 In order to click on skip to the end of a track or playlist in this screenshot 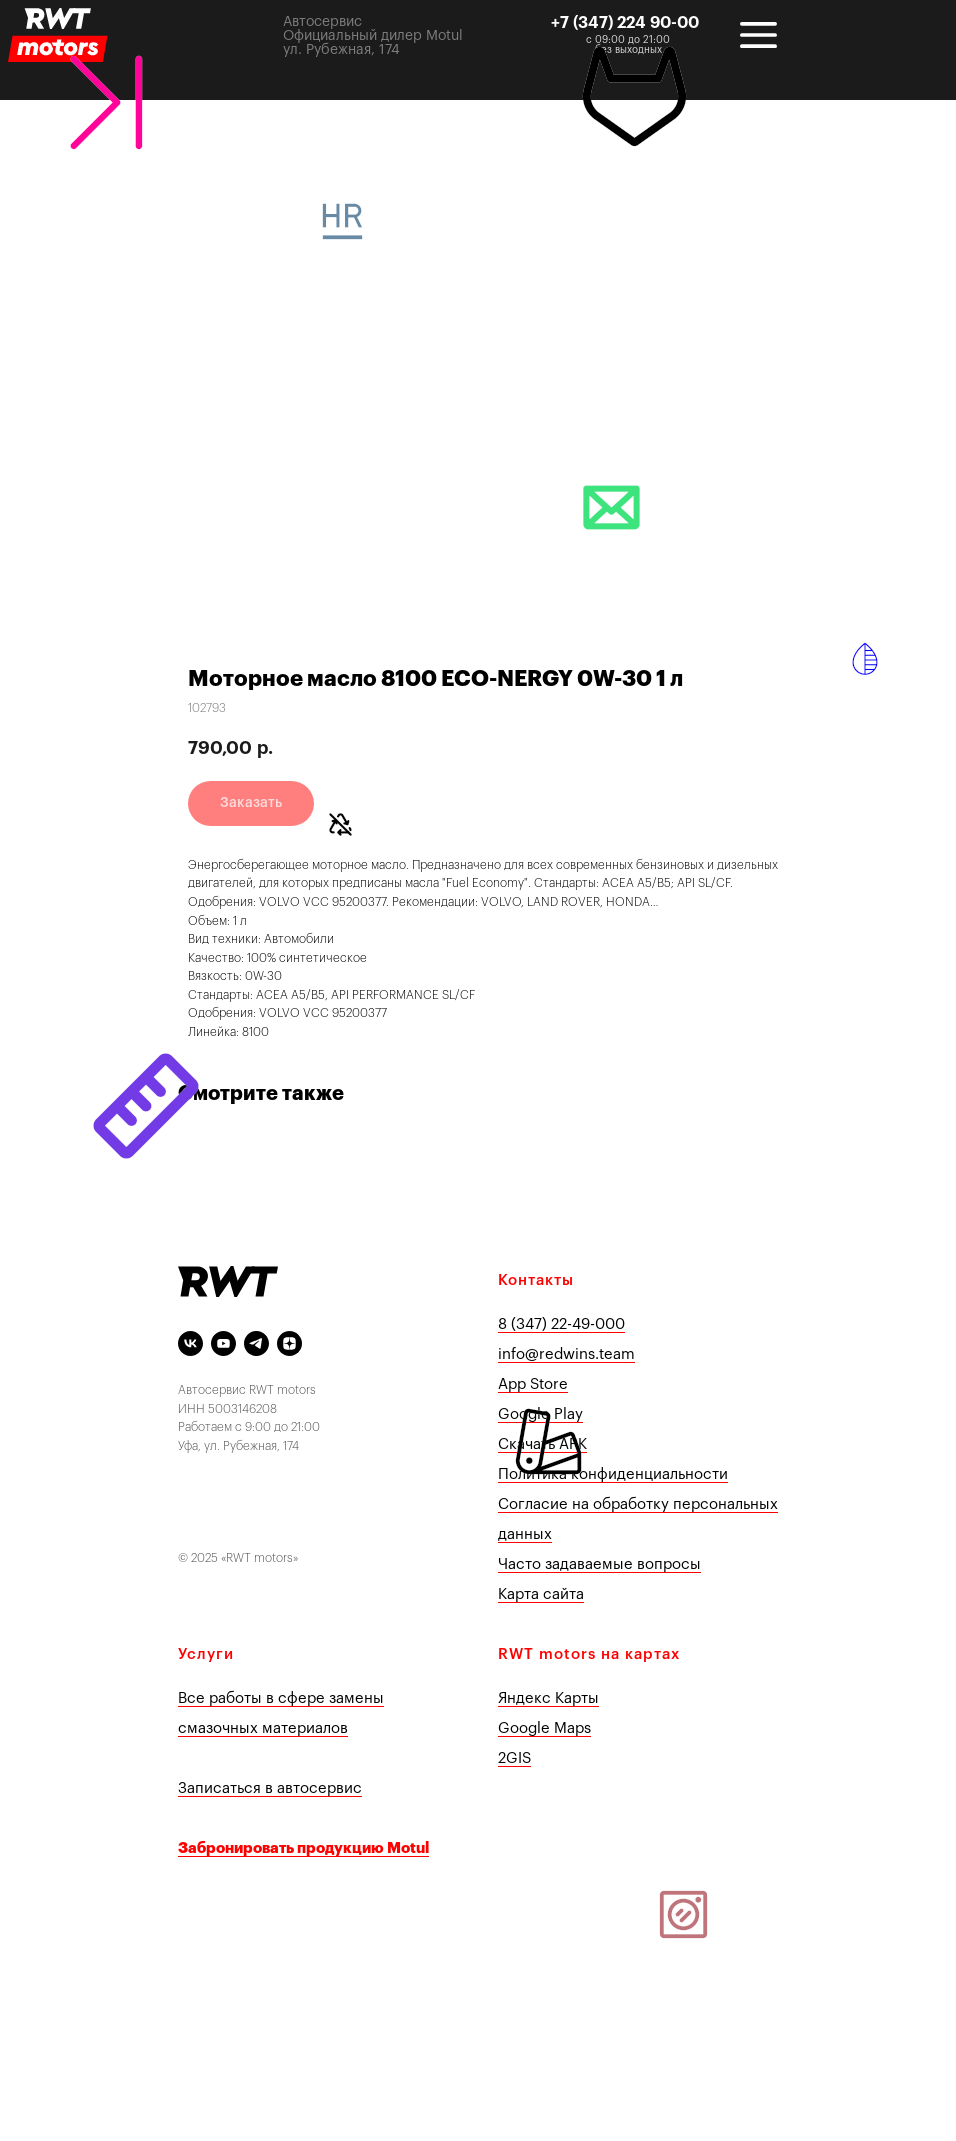, I will do `click(108, 102)`.